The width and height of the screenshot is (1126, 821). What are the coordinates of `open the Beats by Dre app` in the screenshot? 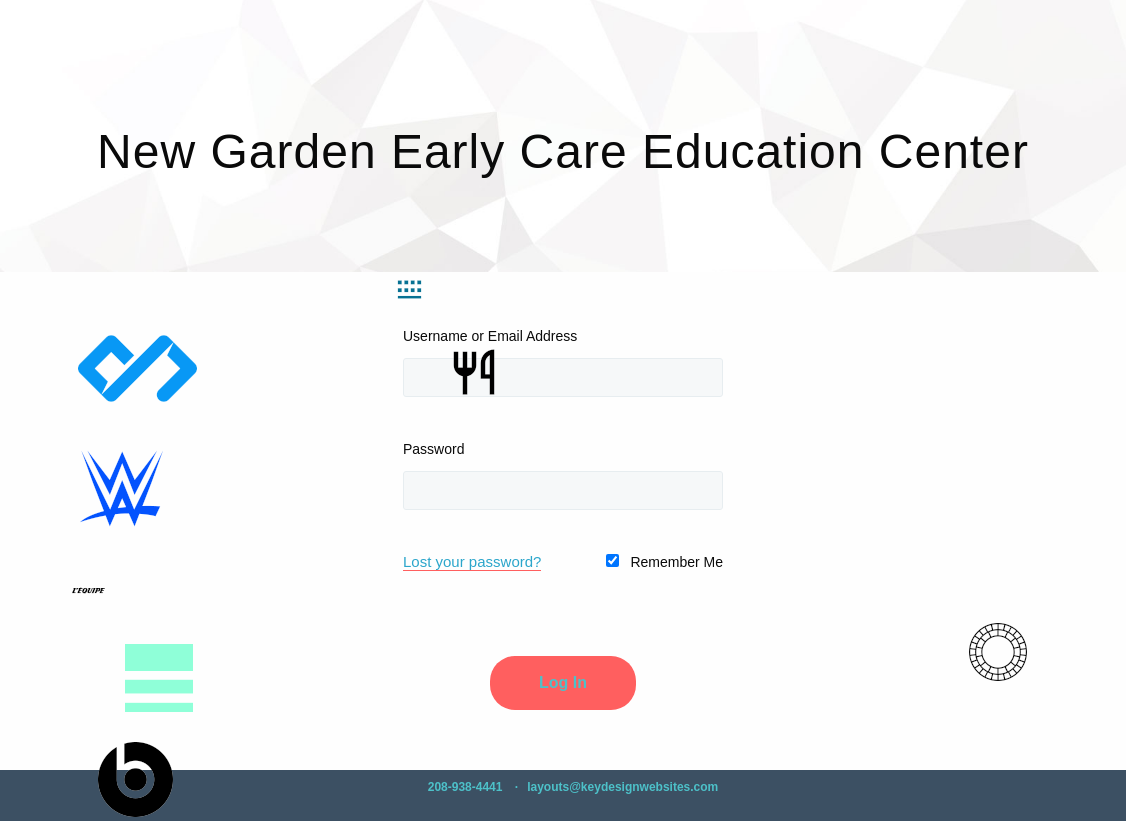 It's located at (135, 779).